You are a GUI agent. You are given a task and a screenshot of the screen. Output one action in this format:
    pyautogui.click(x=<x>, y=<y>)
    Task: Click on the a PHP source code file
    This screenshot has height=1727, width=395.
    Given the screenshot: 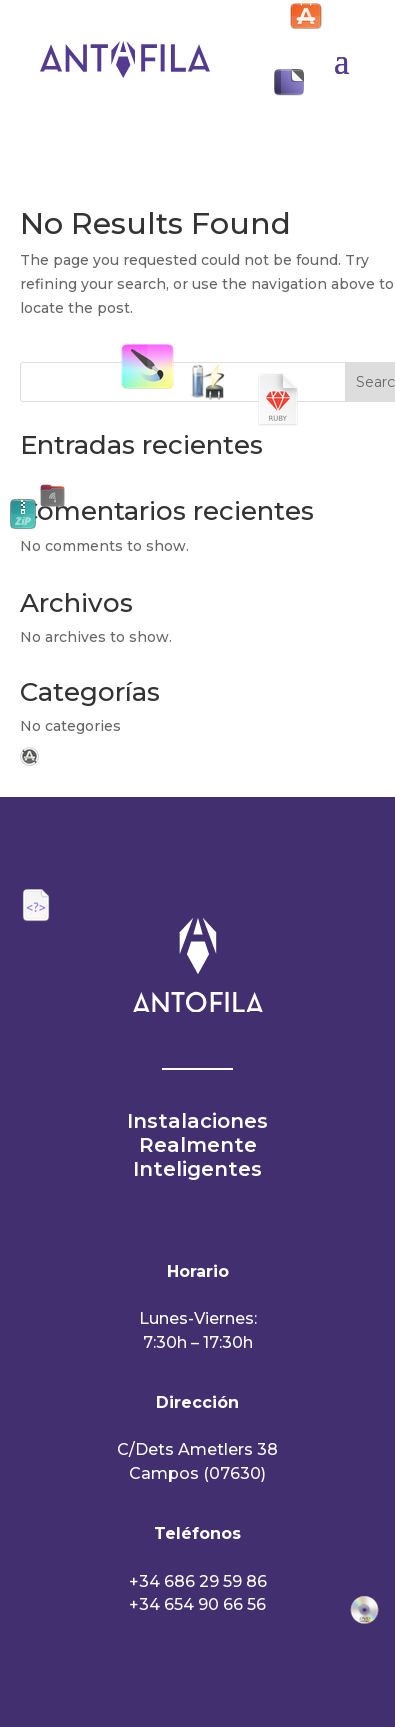 What is the action you would take?
    pyautogui.click(x=36, y=905)
    